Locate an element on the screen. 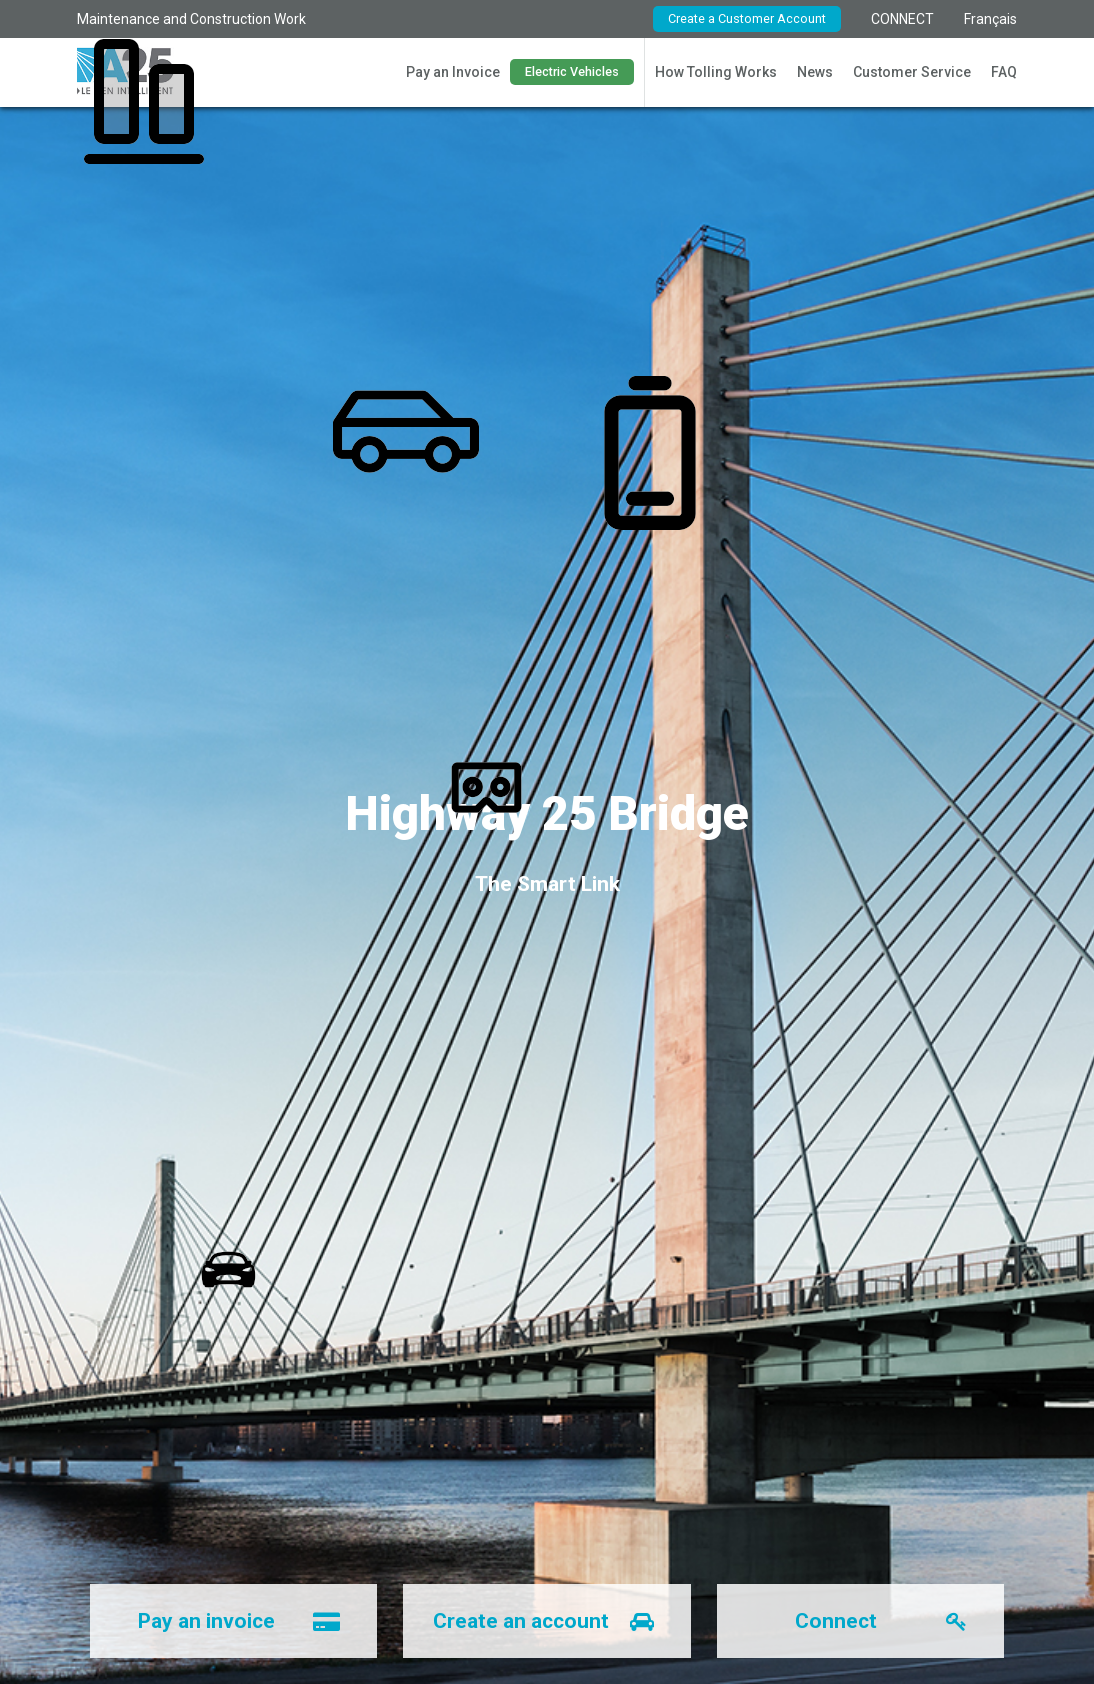 This screenshot has width=1094, height=1684. launch google cardboard VR experience is located at coordinates (486, 787).